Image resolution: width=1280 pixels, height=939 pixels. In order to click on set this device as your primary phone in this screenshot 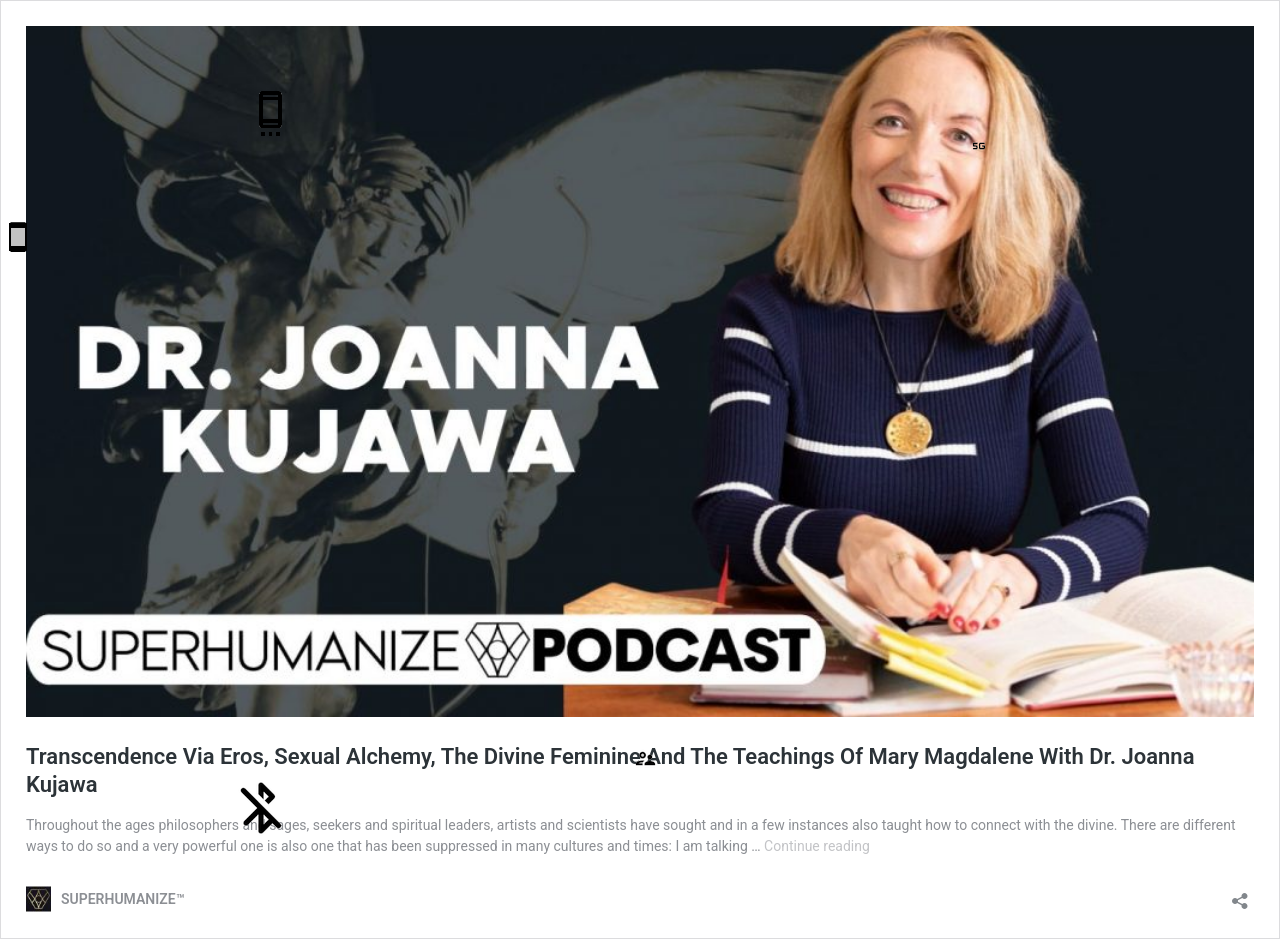, I will do `click(18, 237)`.